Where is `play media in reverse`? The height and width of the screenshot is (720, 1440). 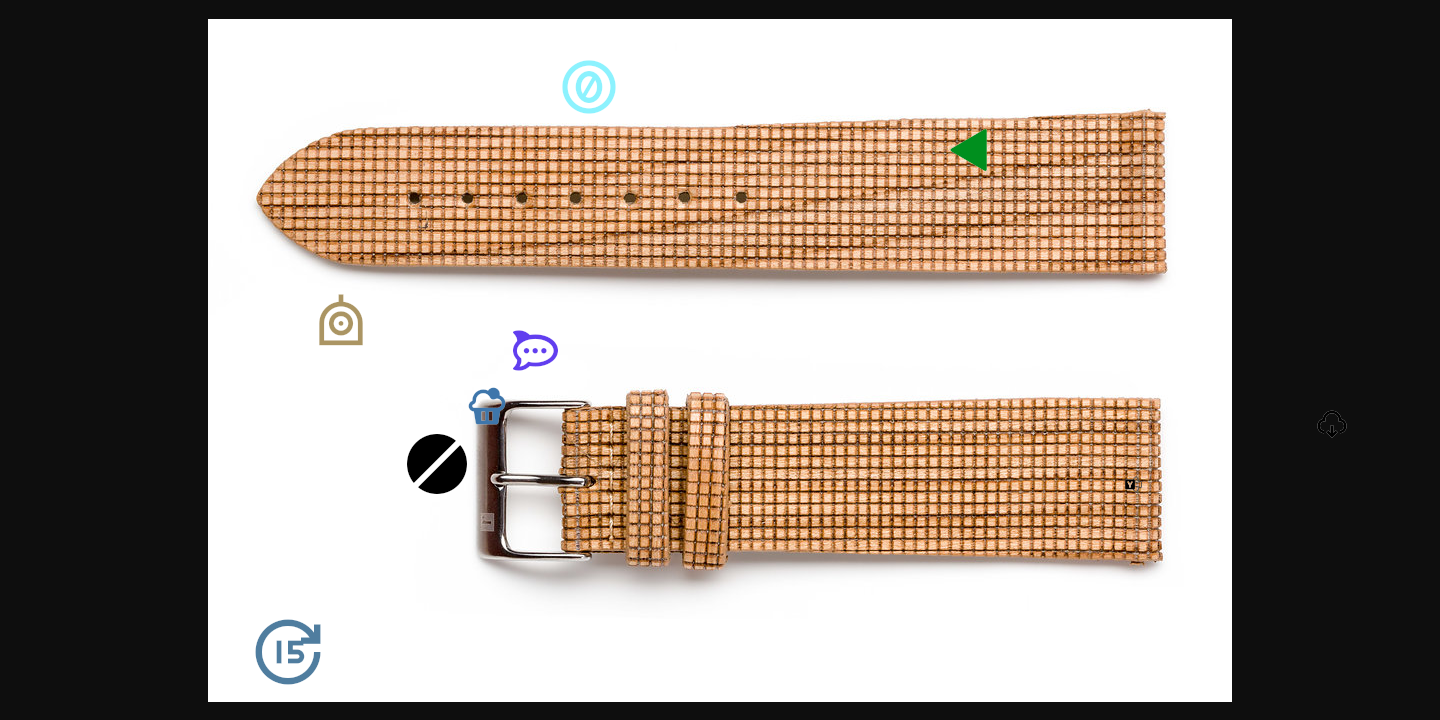 play media in reverse is located at coordinates (971, 150).